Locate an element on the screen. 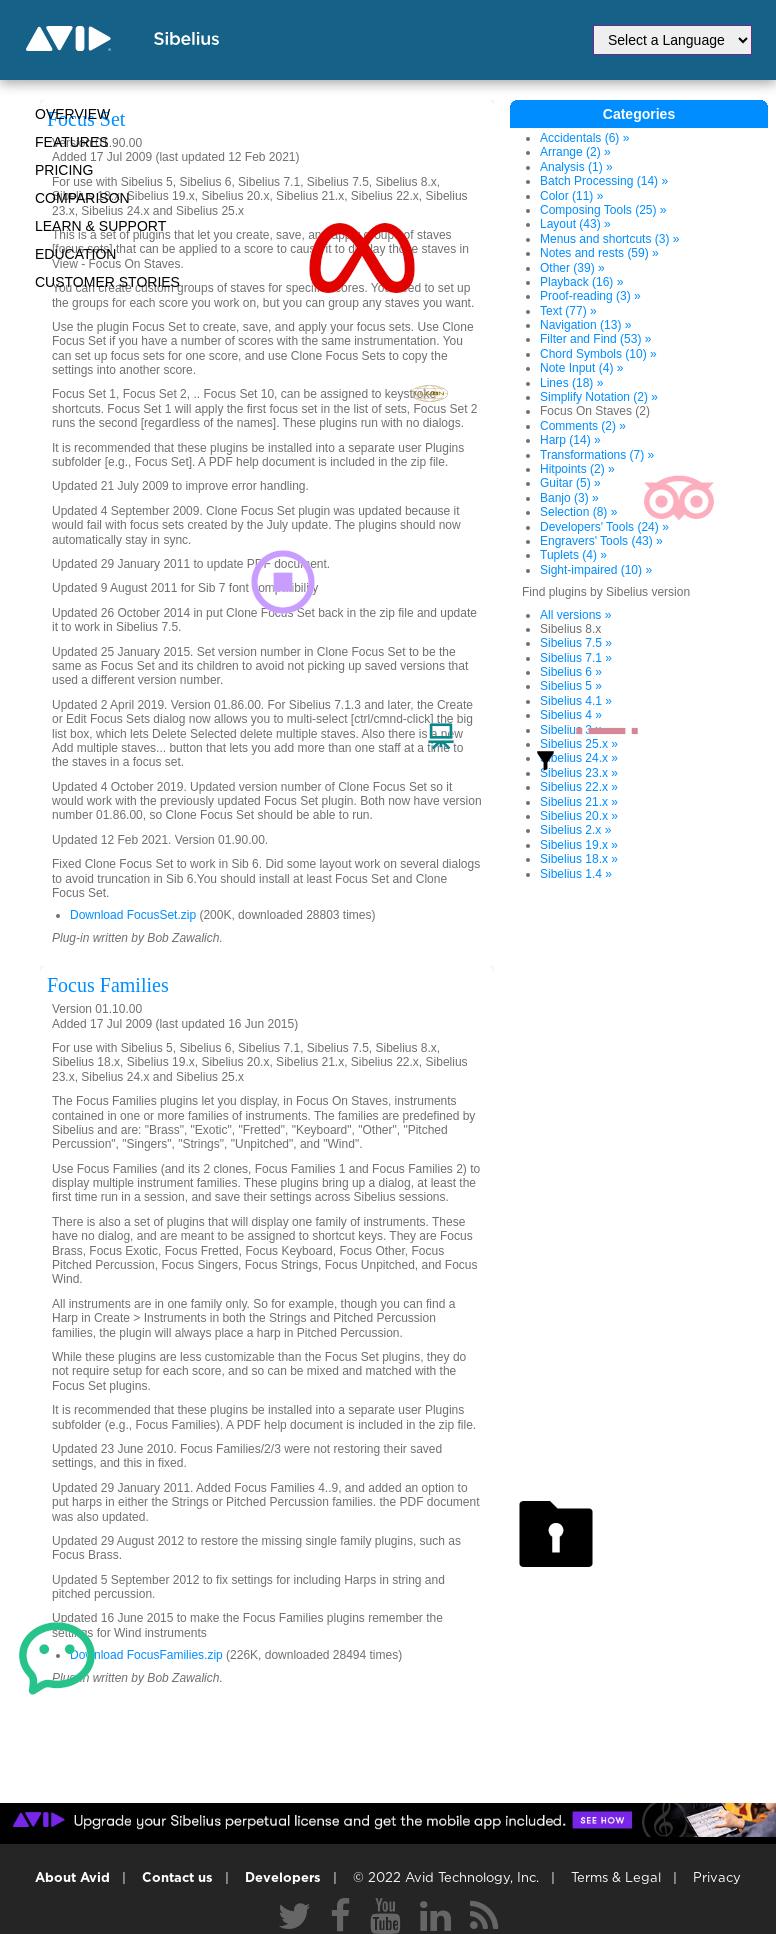  open tripadvisor app is located at coordinates (679, 498).